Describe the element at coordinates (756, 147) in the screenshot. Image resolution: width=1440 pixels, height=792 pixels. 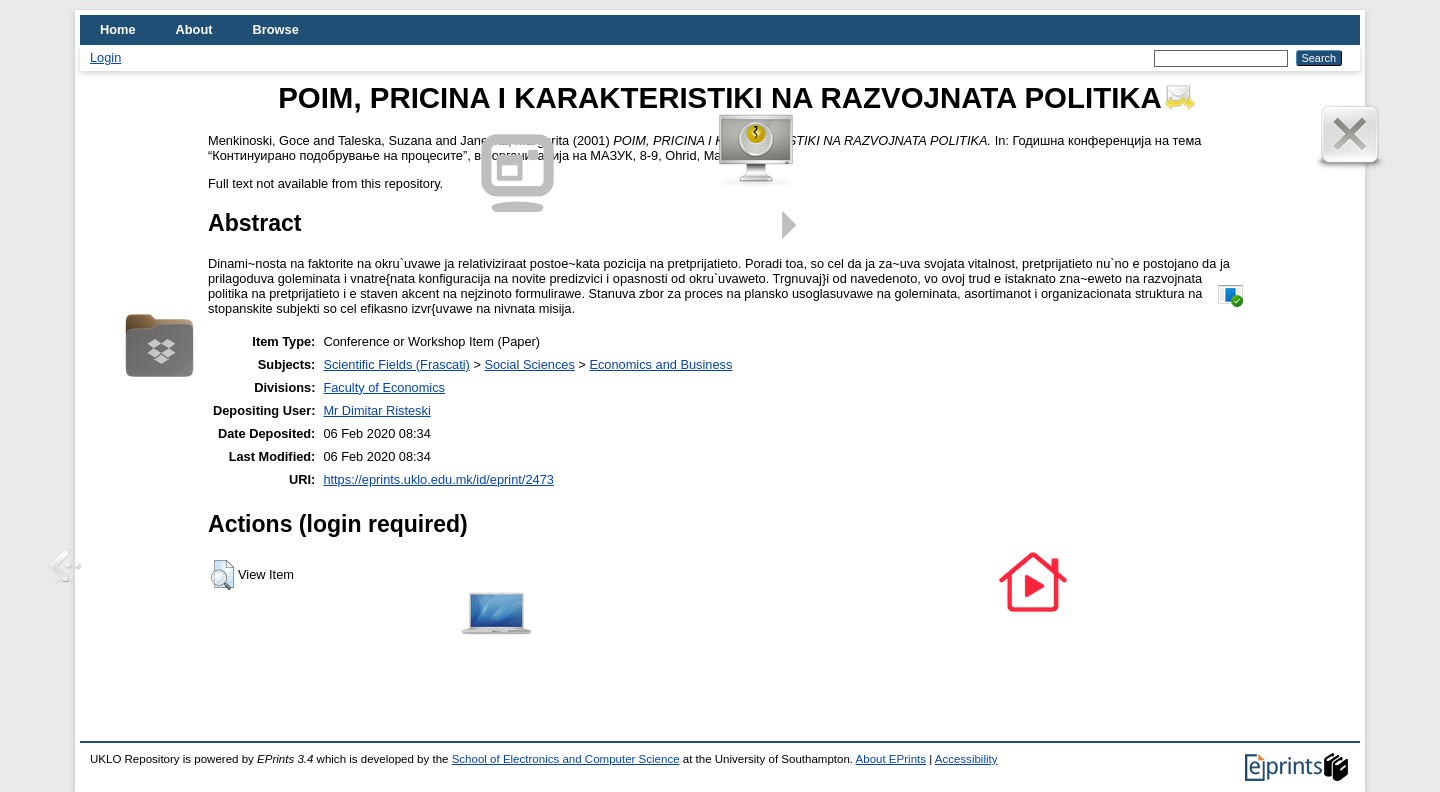
I see `lock your screen` at that location.